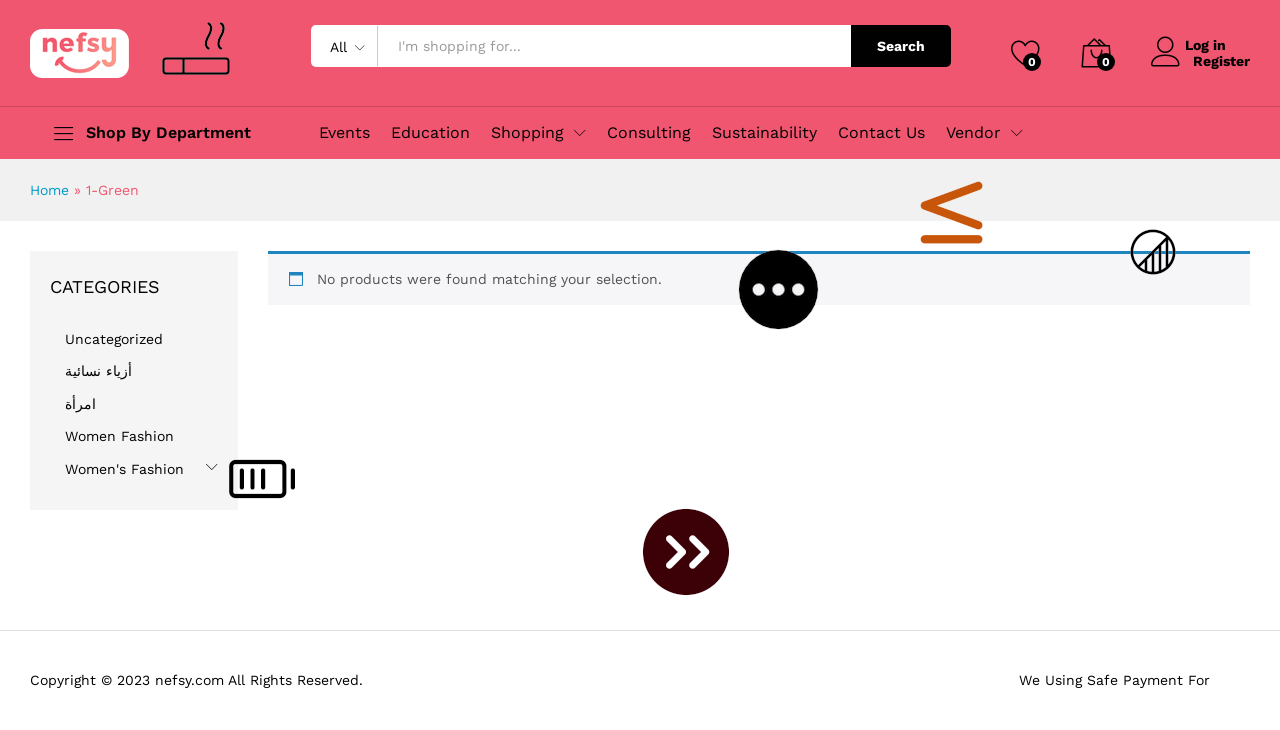 The width and height of the screenshot is (1280, 730). Describe the element at coordinates (778, 289) in the screenshot. I see `indicates a pending or in-progress status` at that location.